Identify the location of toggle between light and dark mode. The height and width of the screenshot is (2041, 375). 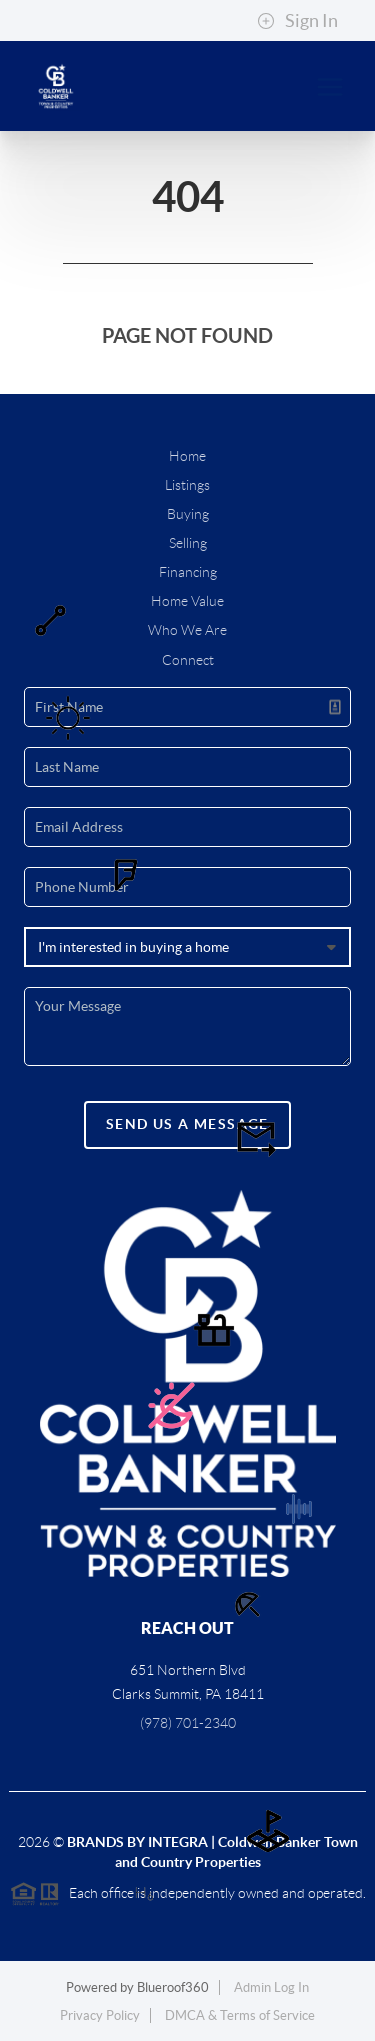
(171, 1405).